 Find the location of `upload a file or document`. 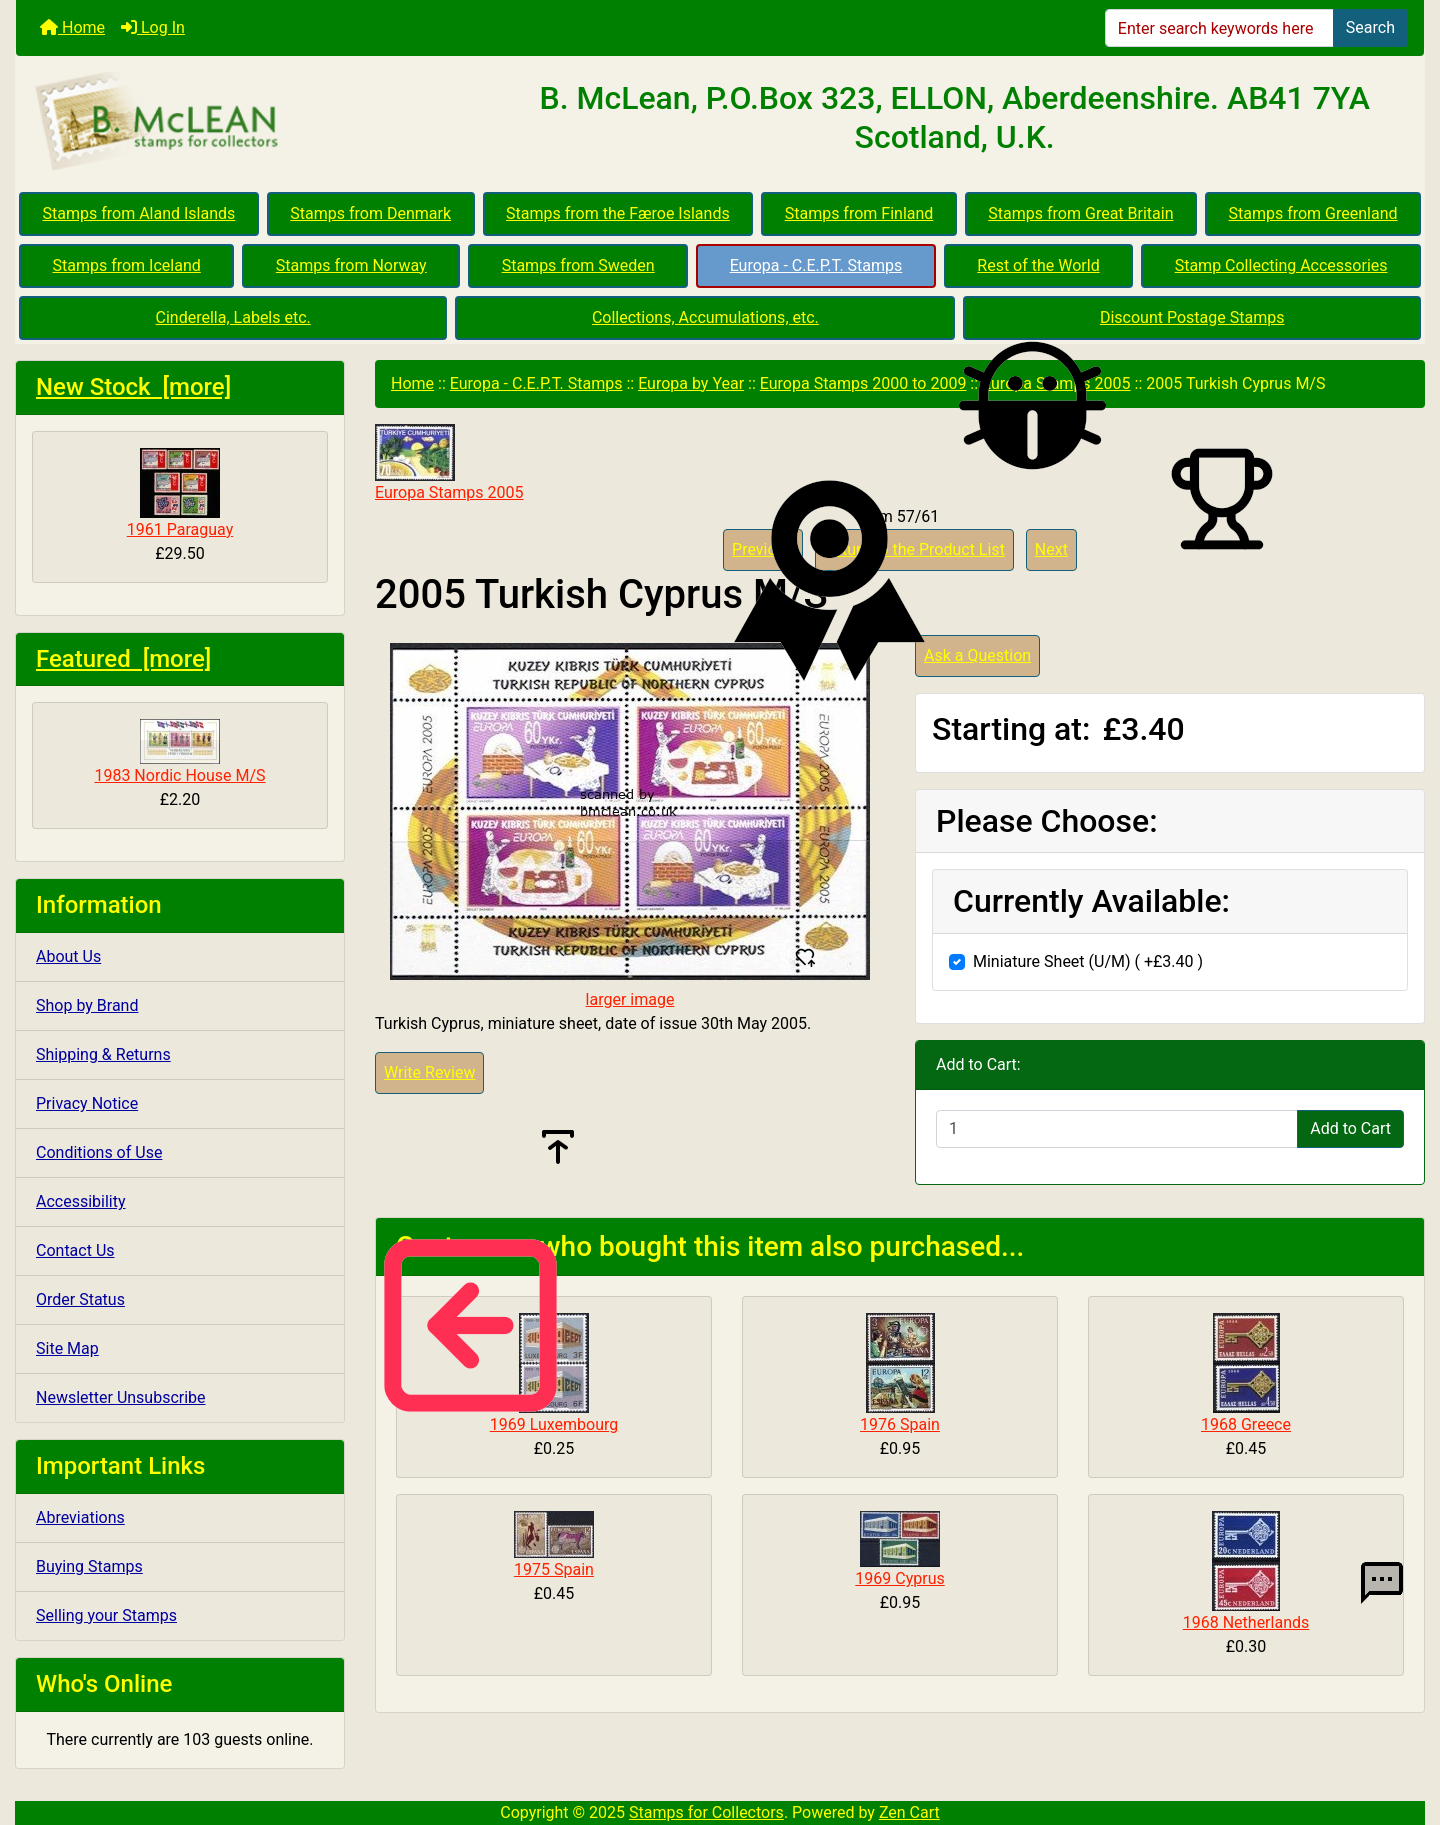

upload a file or document is located at coordinates (558, 1146).